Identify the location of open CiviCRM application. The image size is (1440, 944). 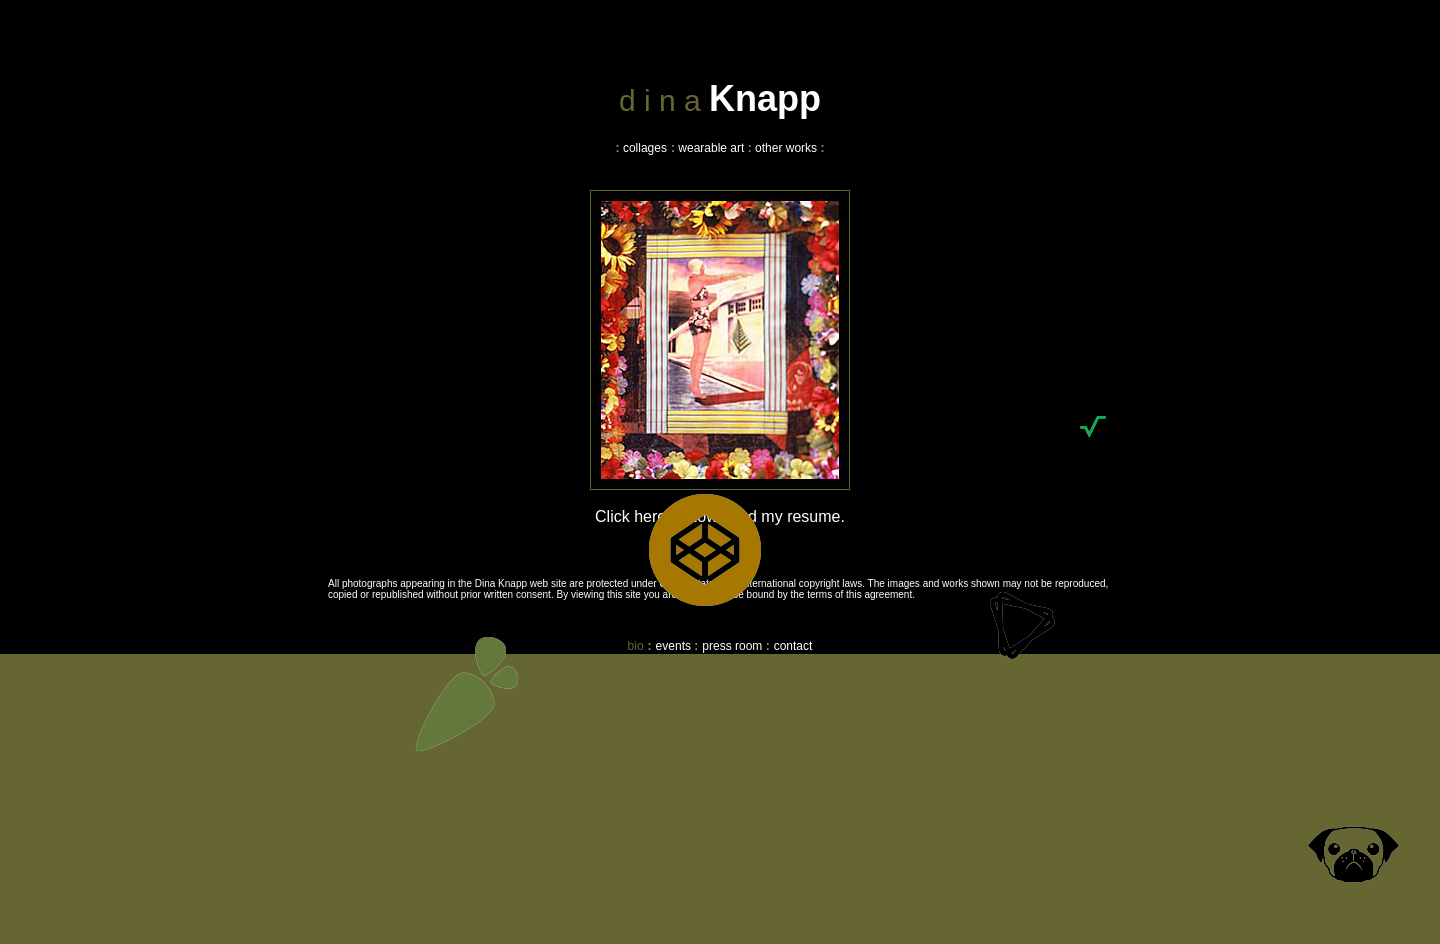
(1022, 625).